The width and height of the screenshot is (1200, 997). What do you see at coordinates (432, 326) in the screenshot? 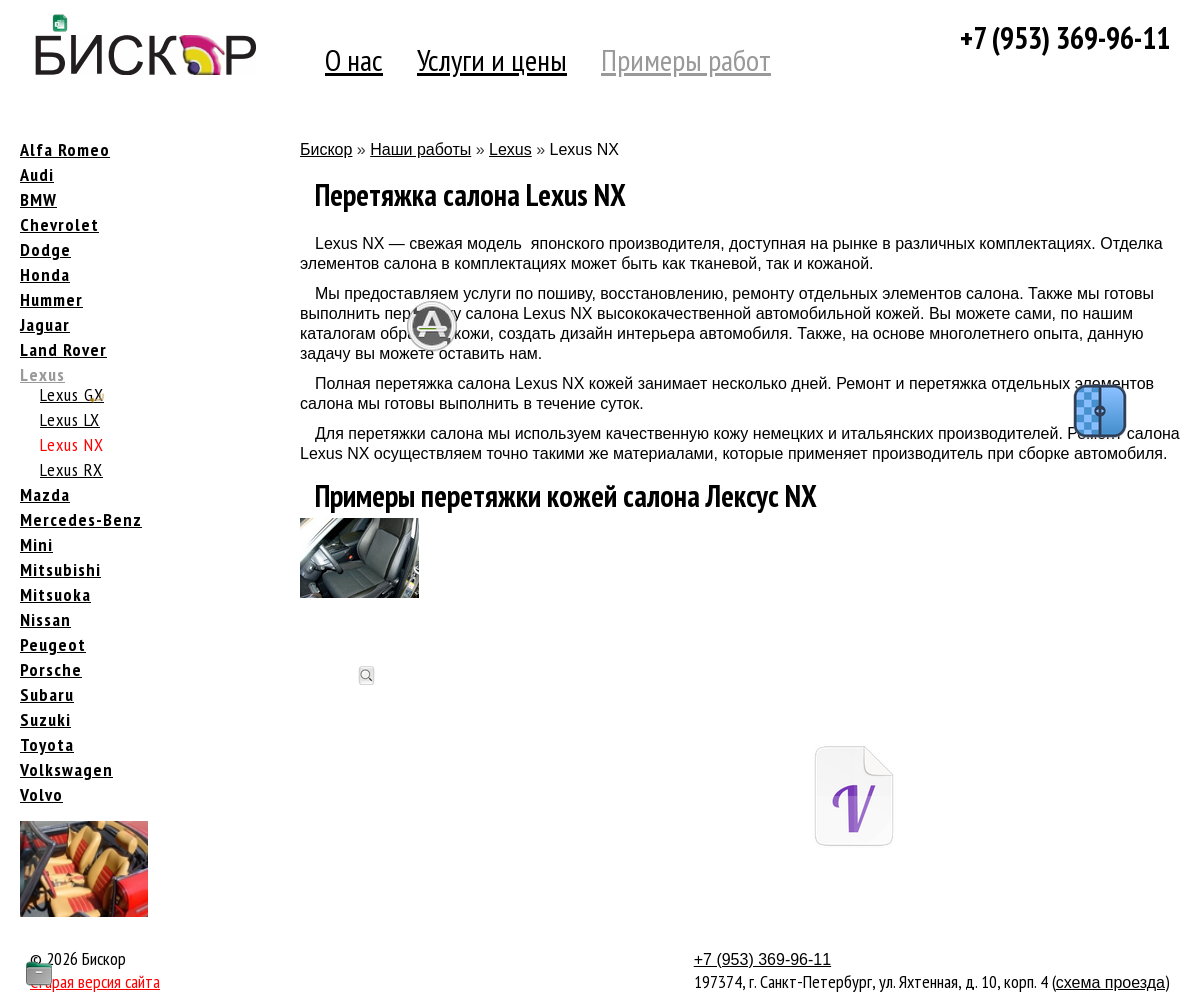
I see `open the software updater application` at bounding box center [432, 326].